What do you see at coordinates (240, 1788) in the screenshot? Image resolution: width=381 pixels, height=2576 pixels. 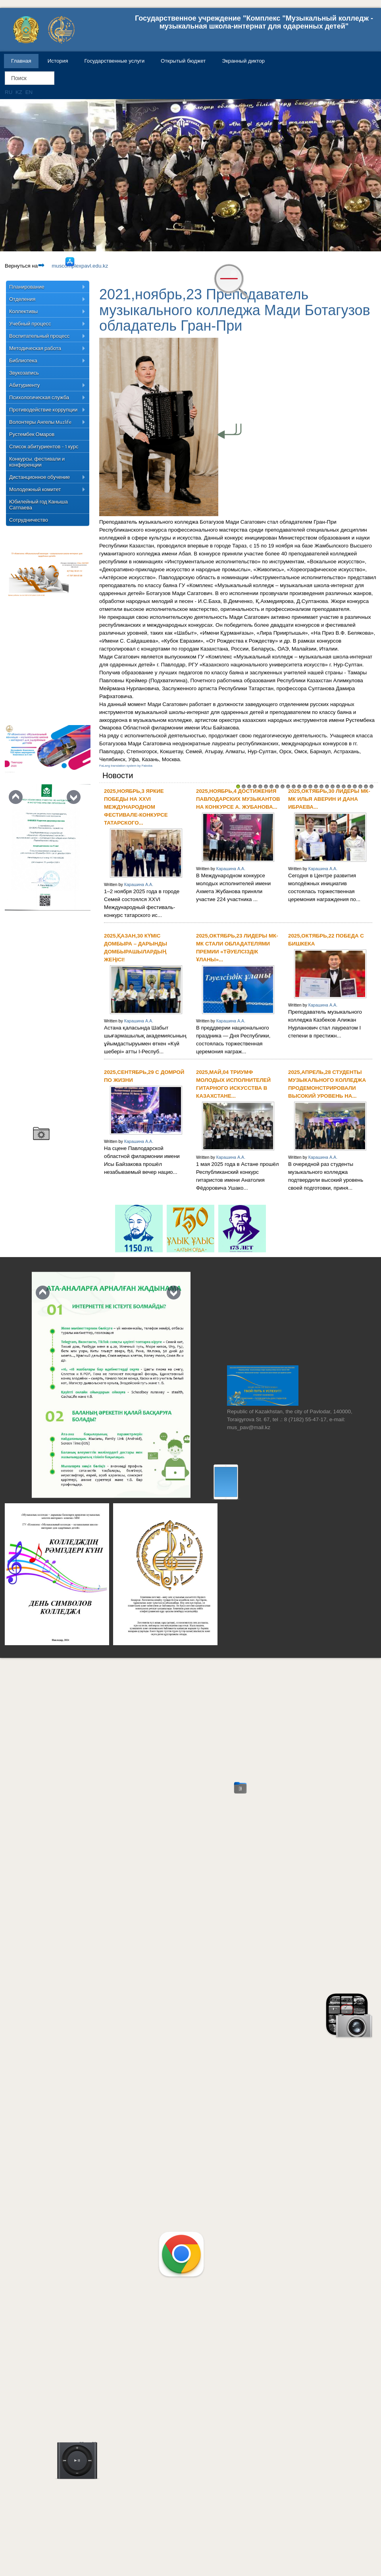 I see `access your templates folder` at bounding box center [240, 1788].